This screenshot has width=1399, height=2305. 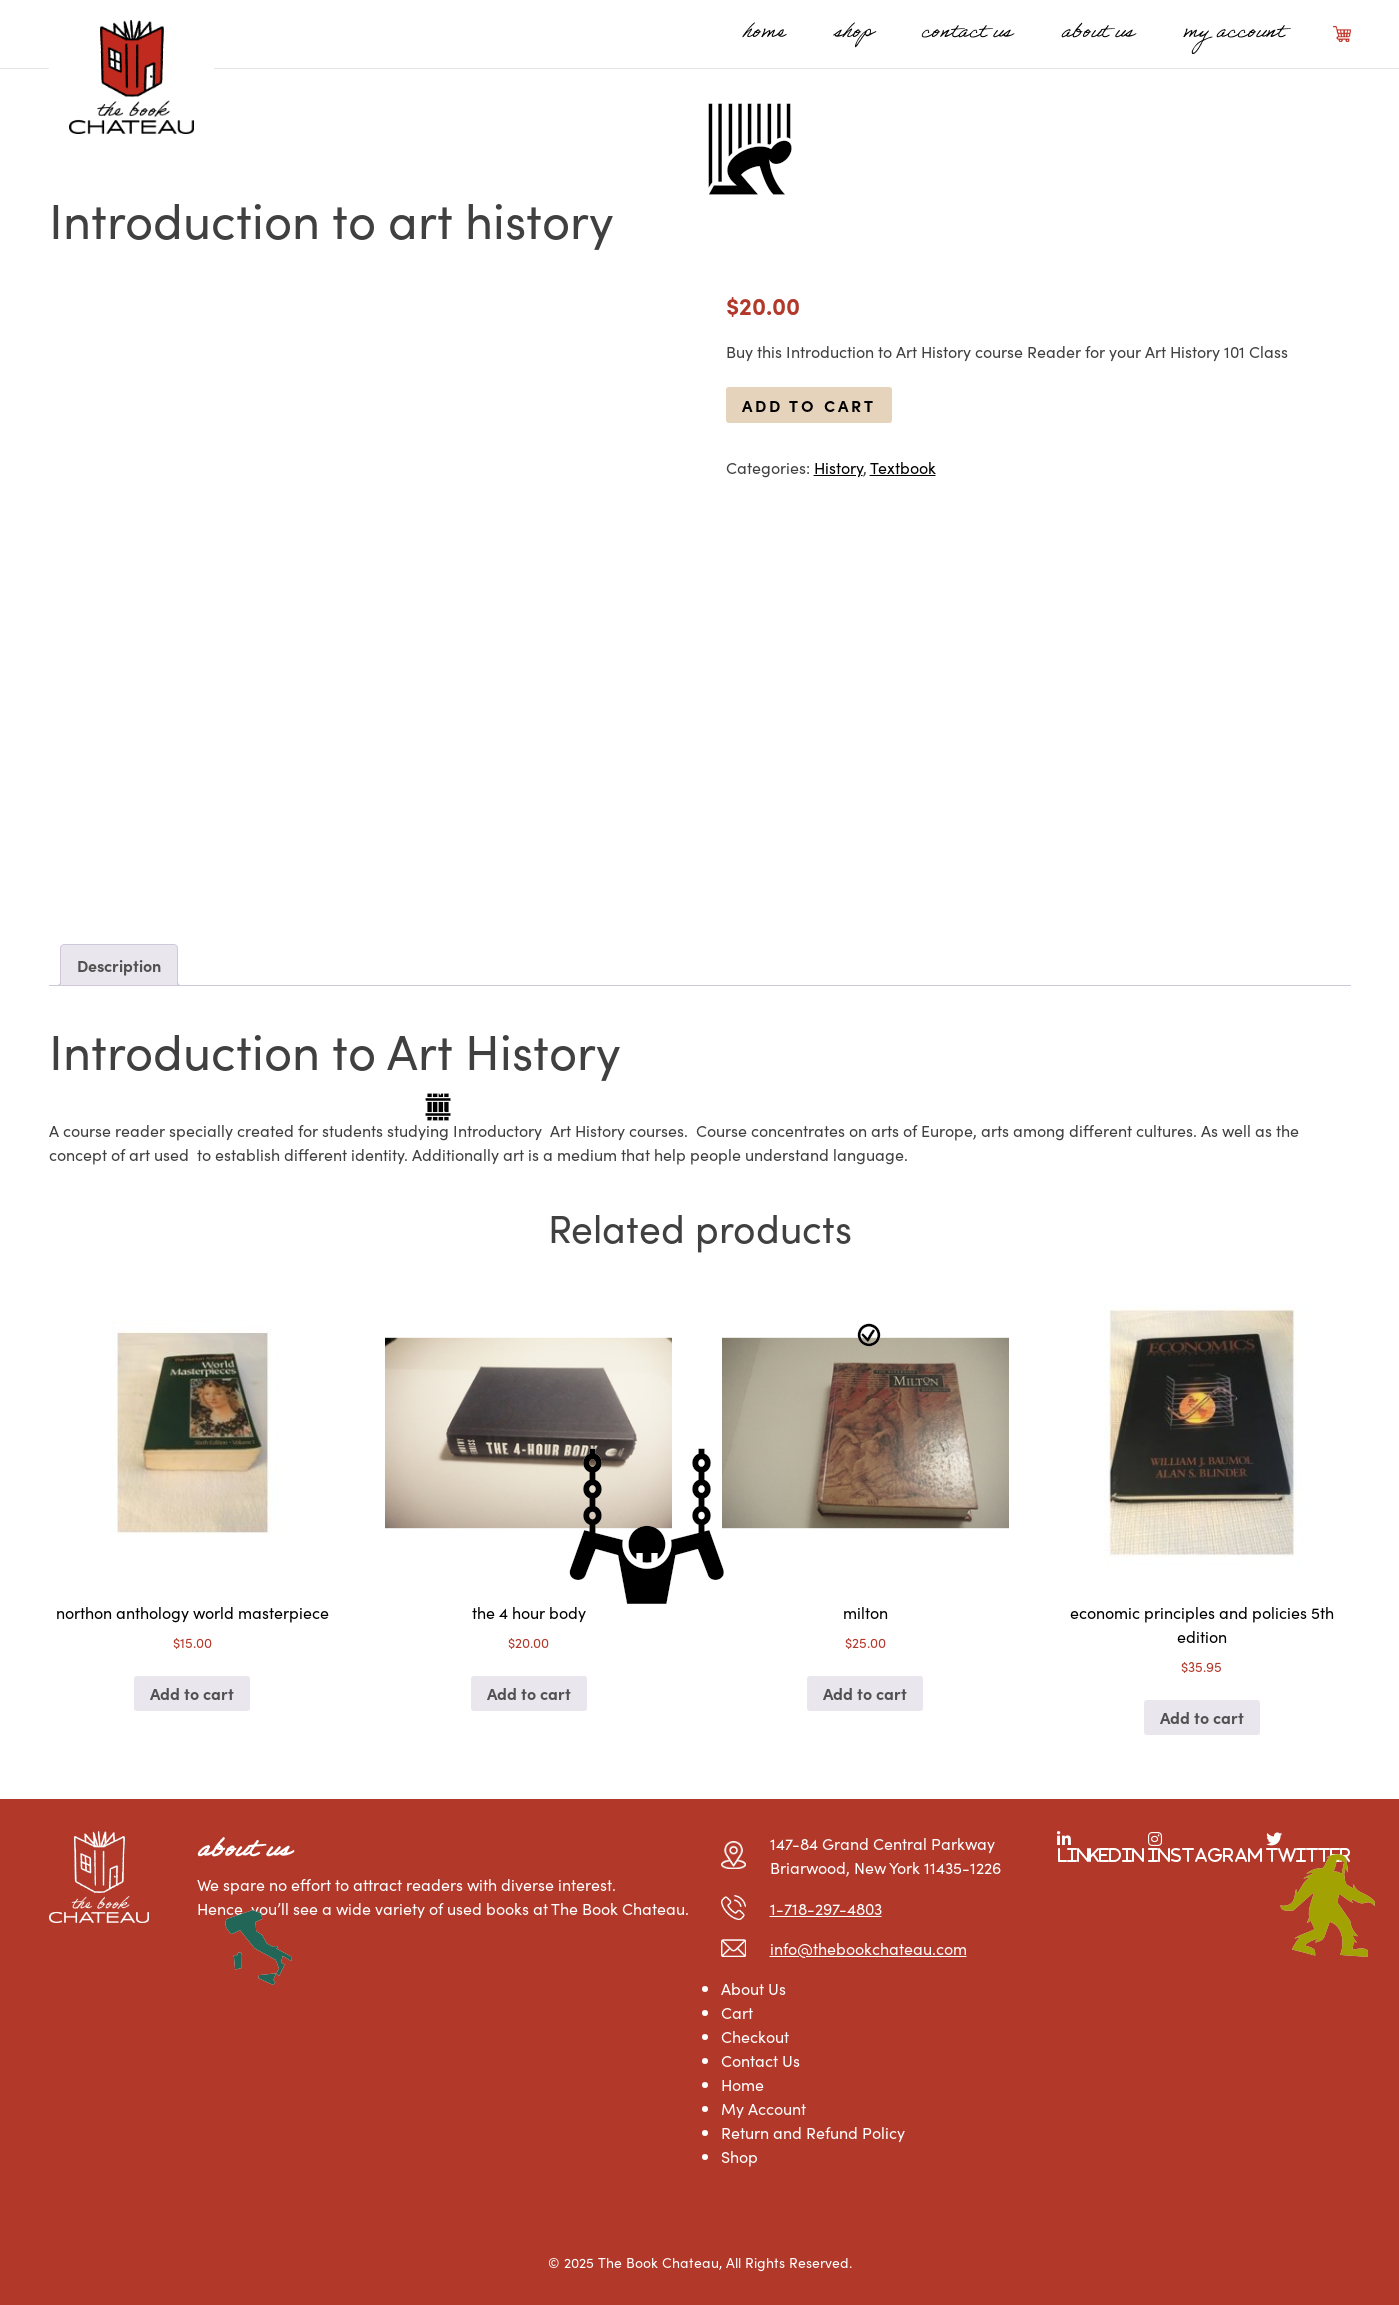 What do you see at coordinates (869, 1335) in the screenshot?
I see `indicates a confirmed or completed action` at bounding box center [869, 1335].